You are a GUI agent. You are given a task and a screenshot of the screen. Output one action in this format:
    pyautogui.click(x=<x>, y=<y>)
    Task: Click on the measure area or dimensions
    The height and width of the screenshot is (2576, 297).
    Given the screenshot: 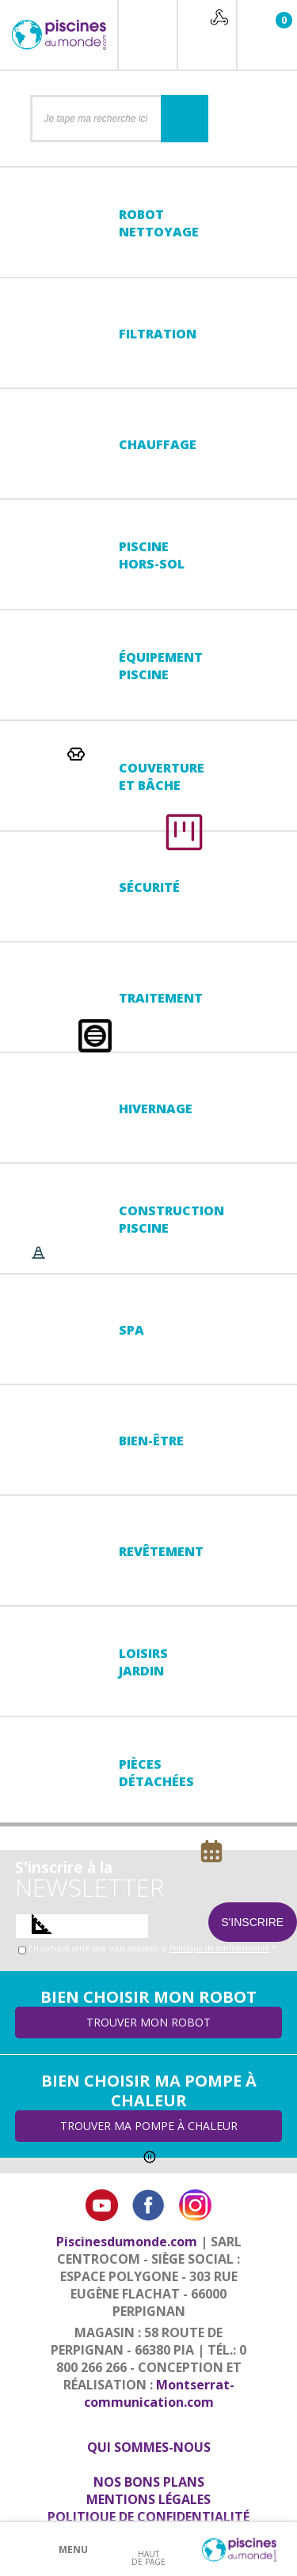 What is the action you would take?
    pyautogui.click(x=42, y=1924)
    